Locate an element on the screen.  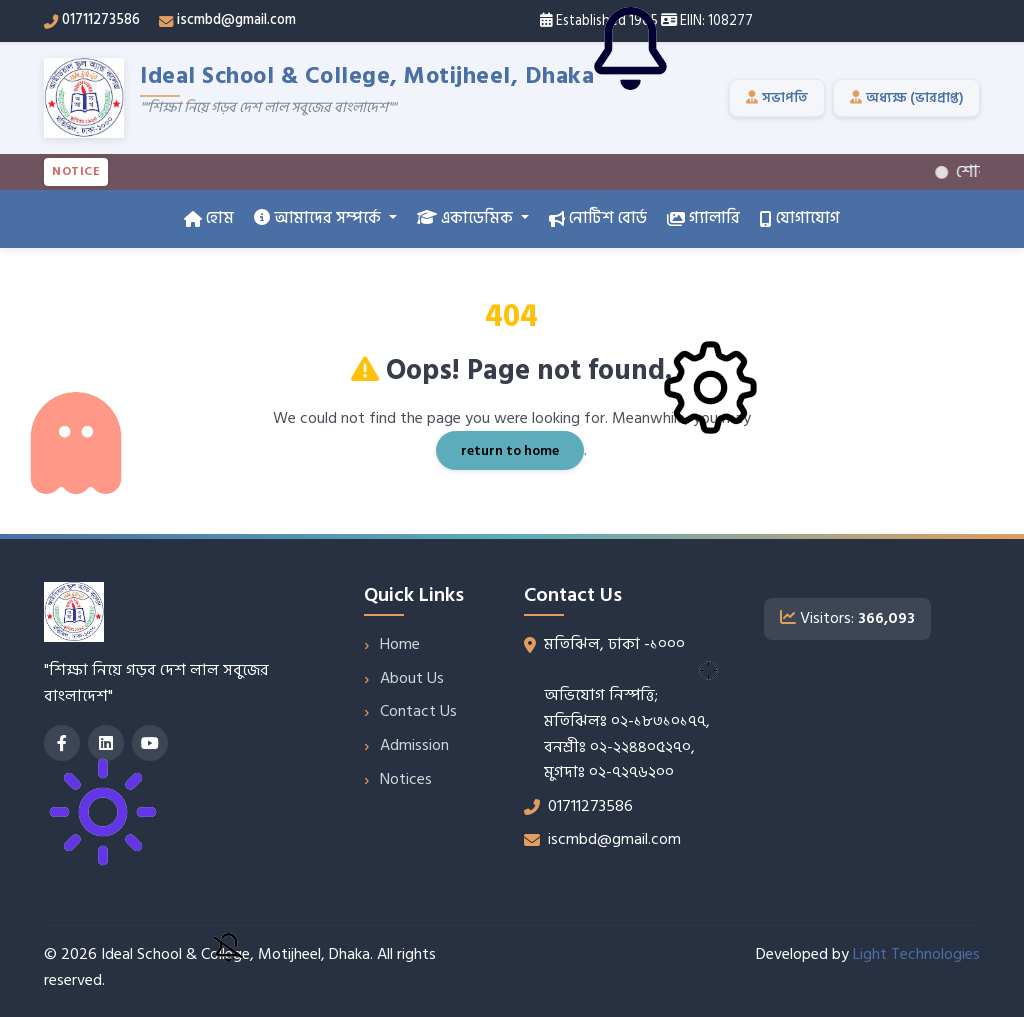
indicates ghost mode or invisible status is located at coordinates (76, 443).